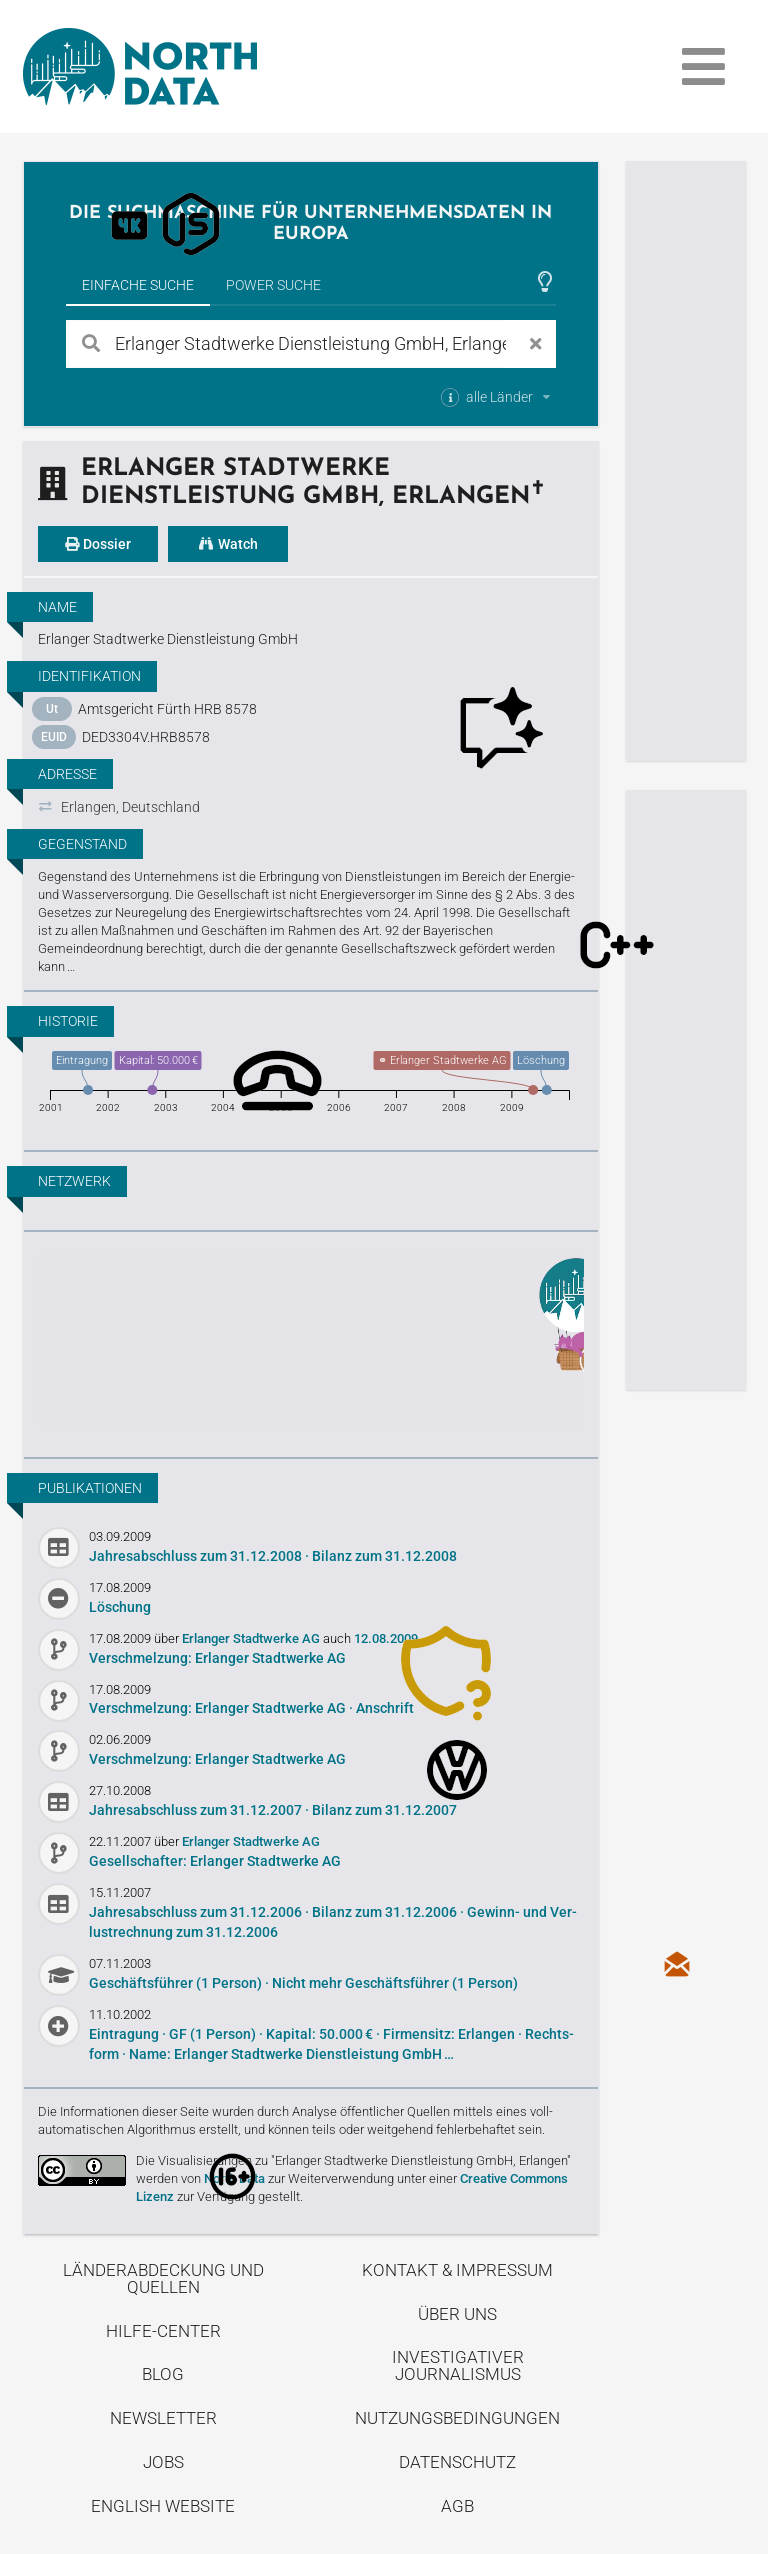 Image resolution: width=768 pixels, height=2554 pixels. I want to click on access security help or FAQ, so click(446, 1671).